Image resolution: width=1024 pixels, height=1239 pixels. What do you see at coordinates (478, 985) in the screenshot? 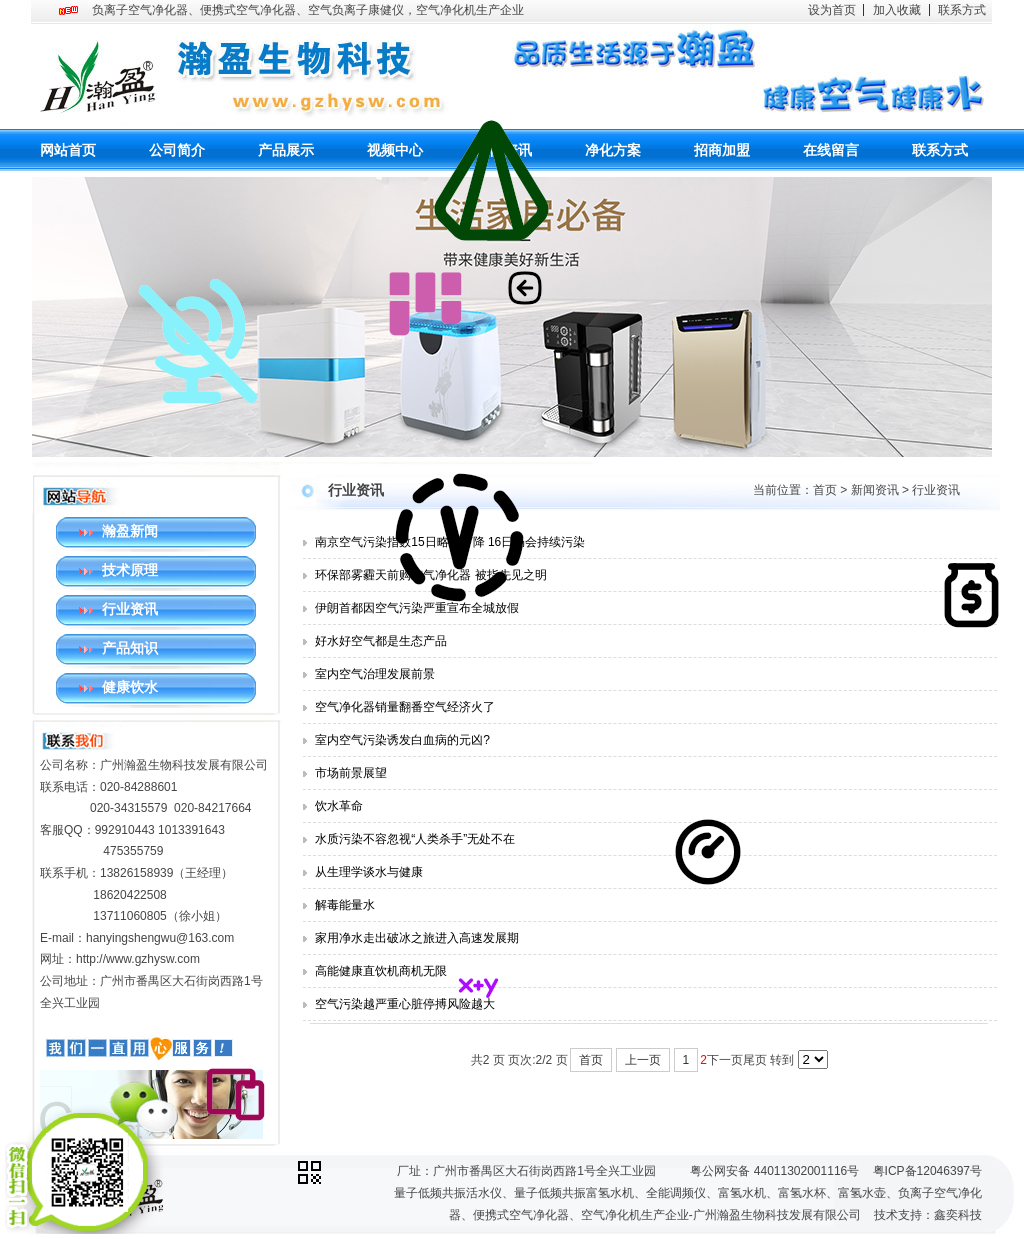
I see `access math or calculator functions` at bounding box center [478, 985].